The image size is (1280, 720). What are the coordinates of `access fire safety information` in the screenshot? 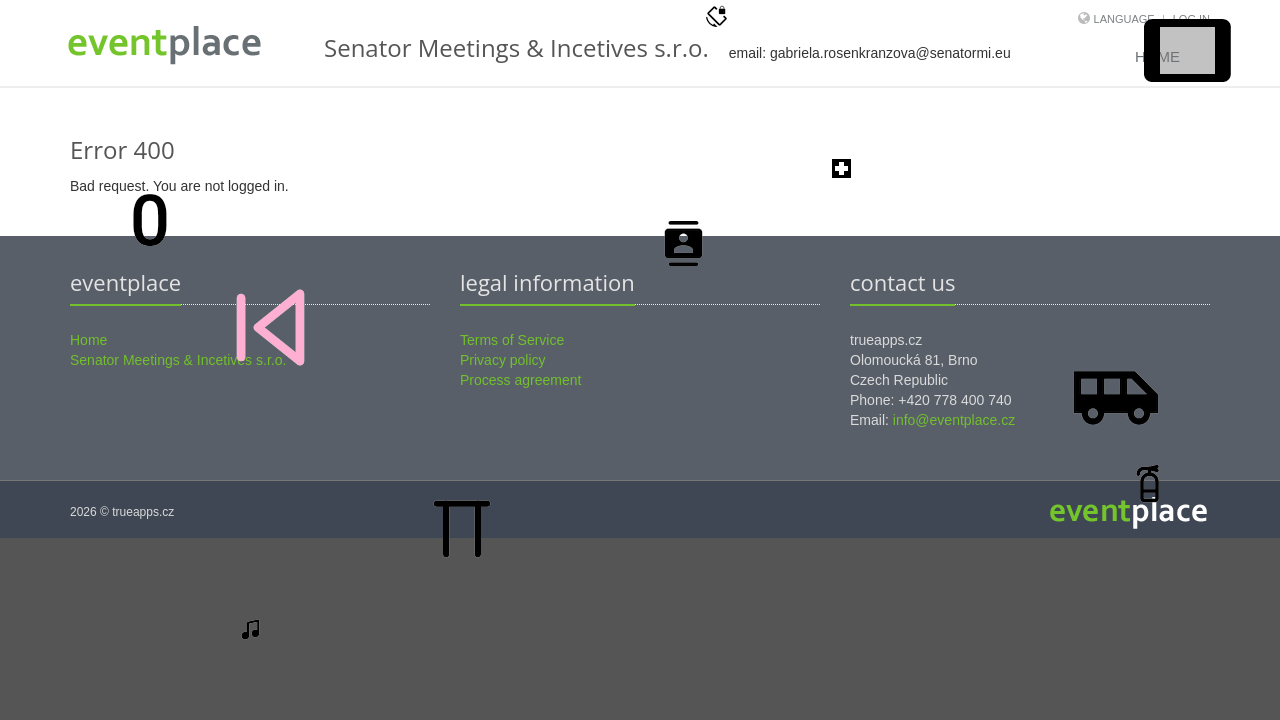 It's located at (1149, 483).